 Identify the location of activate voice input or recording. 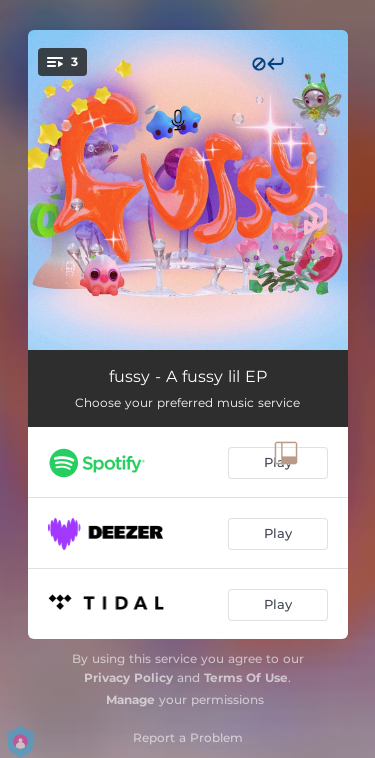
(178, 120).